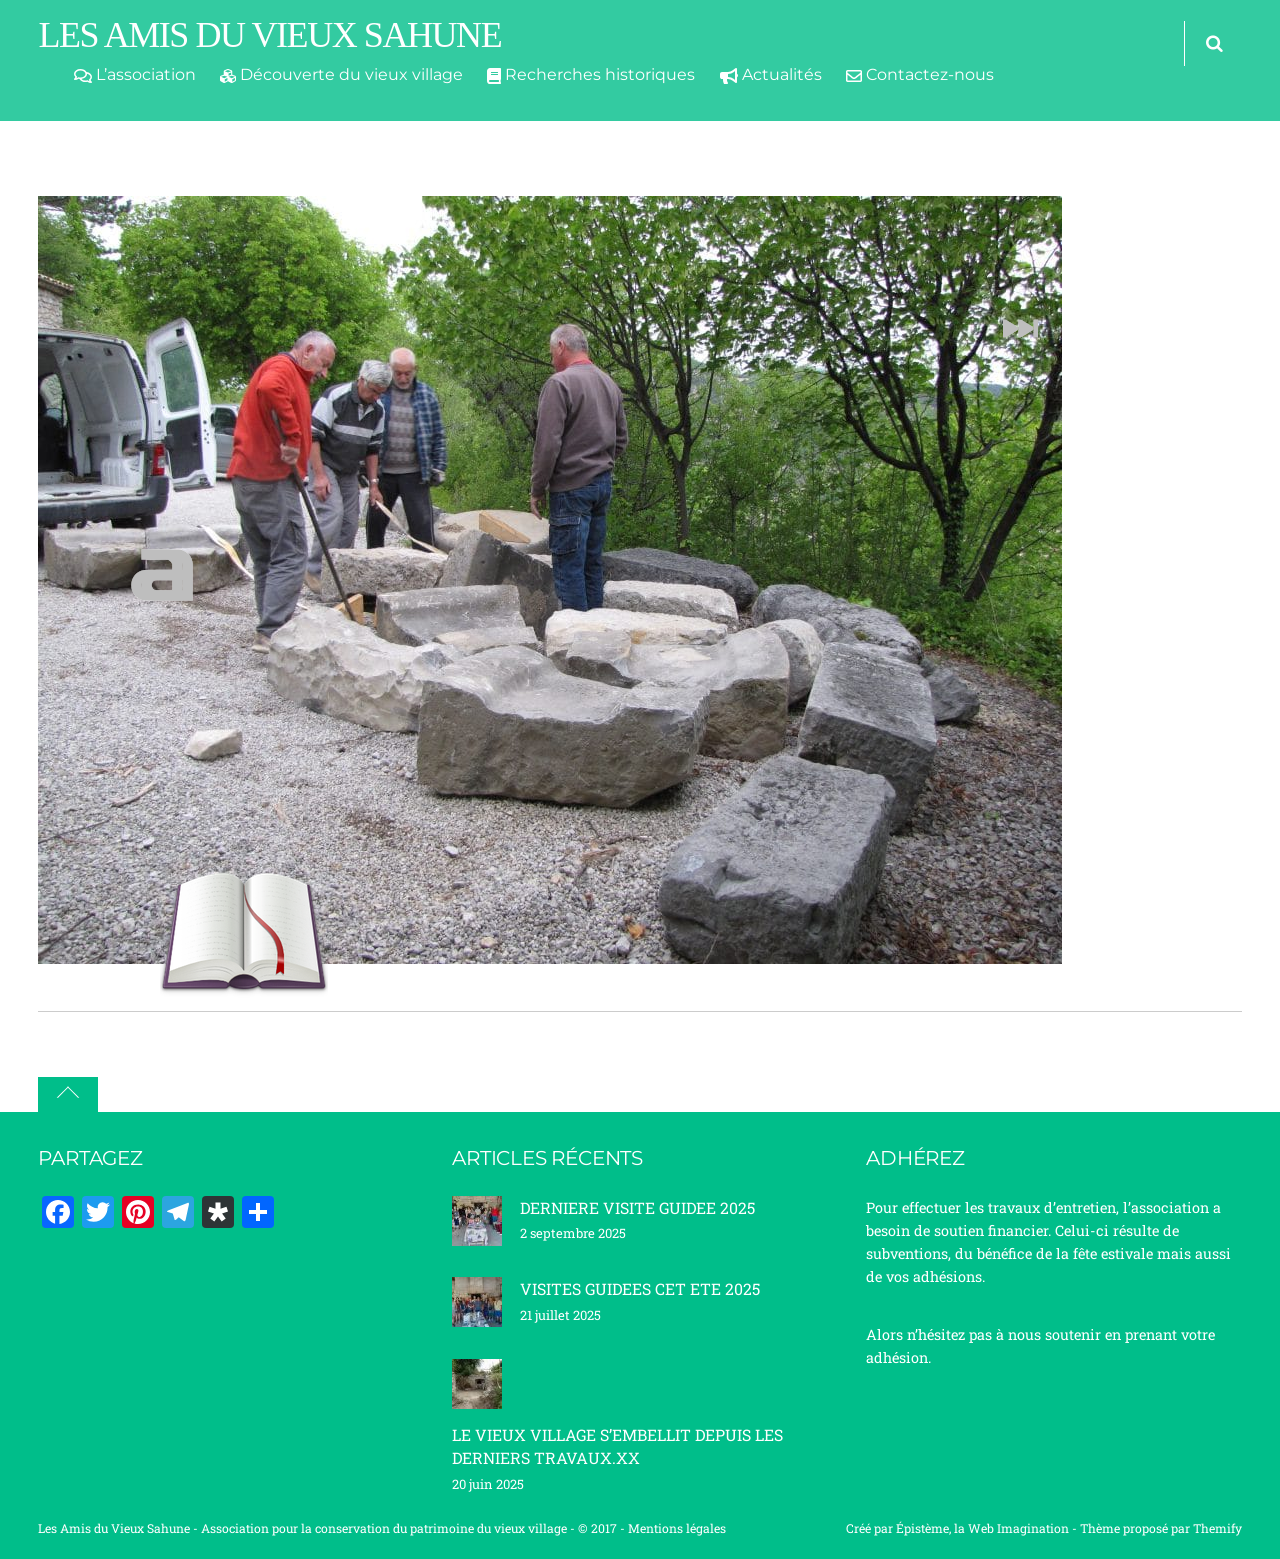 The image size is (1280, 1559). I want to click on open the dictionary application, so click(244, 919).